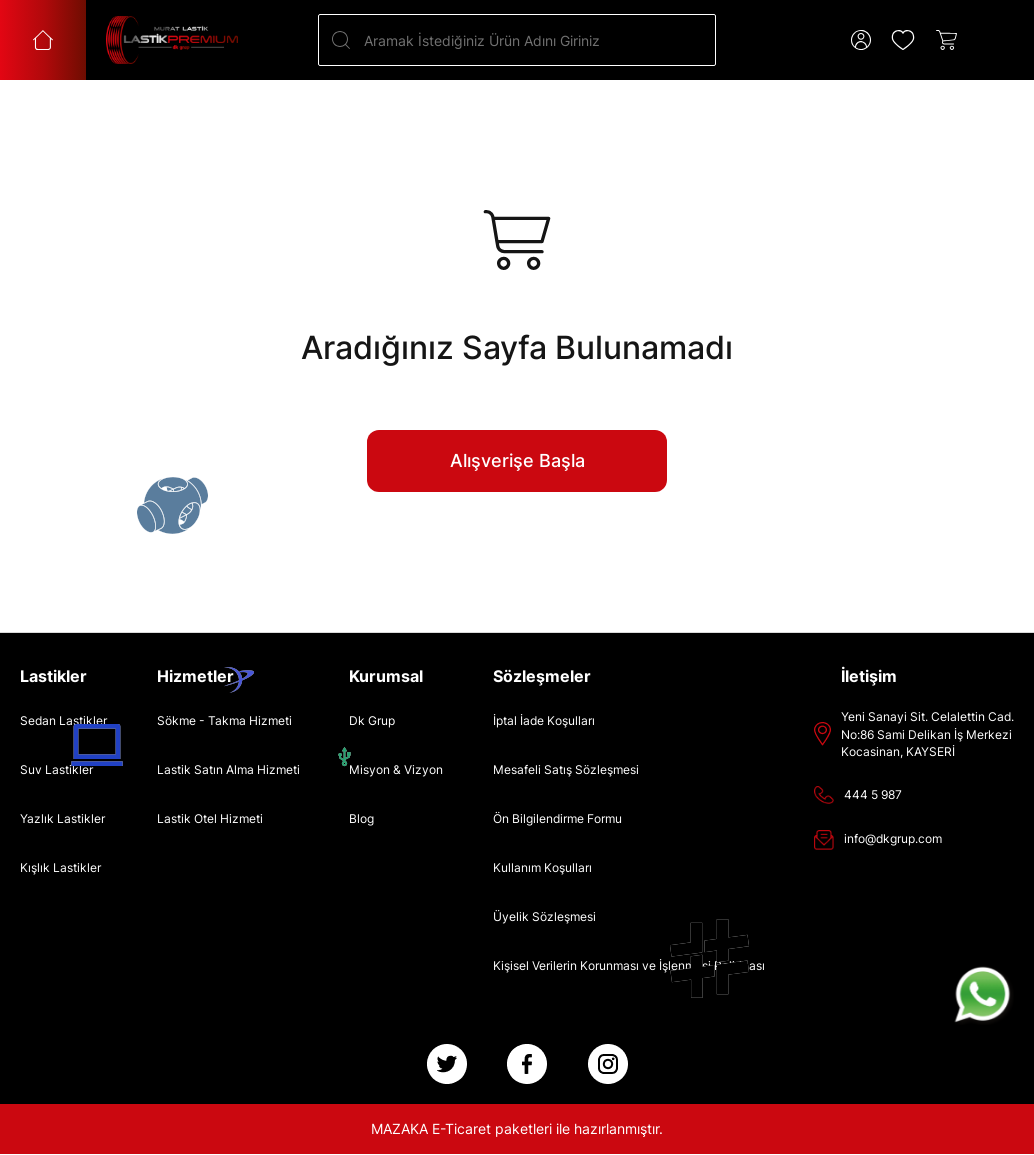 This screenshot has width=1034, height=1155. Describe the element at coordinates (344, 756) in the screenshot. I see `connect a USB device` at that location.